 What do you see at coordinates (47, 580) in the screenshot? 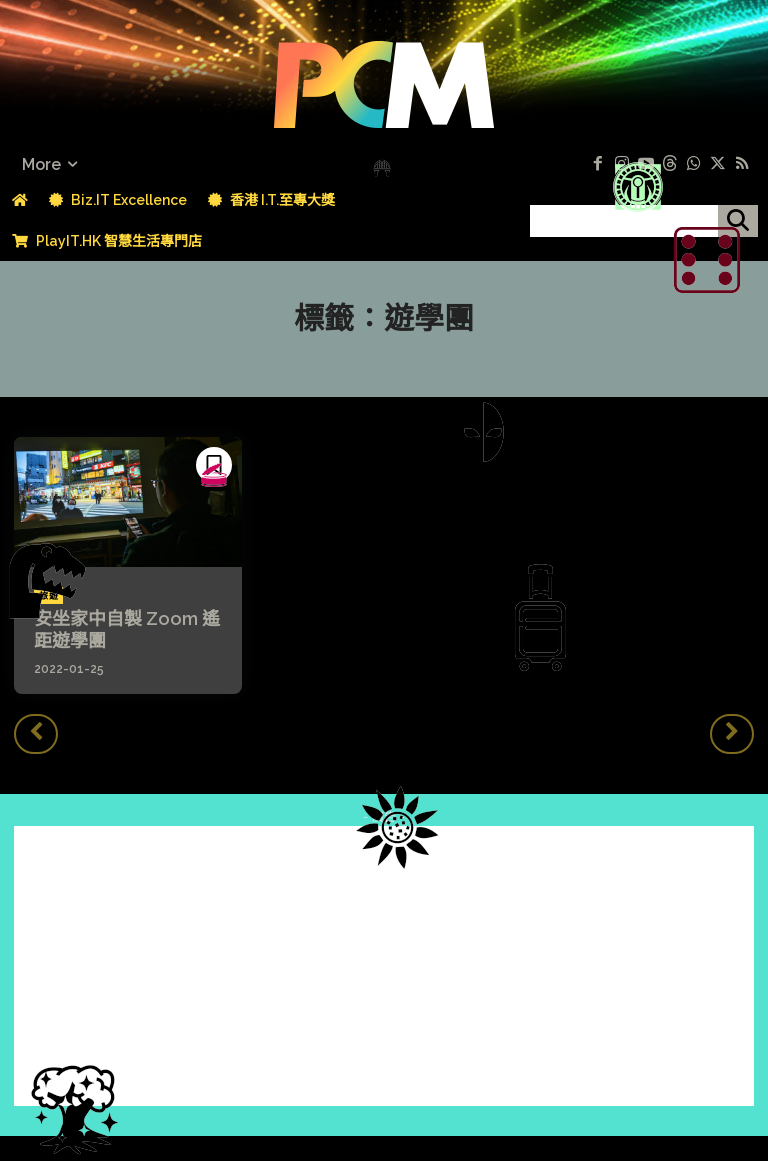
I see `dinosaur or t-rex character selection` at bounding box center [47, 580].